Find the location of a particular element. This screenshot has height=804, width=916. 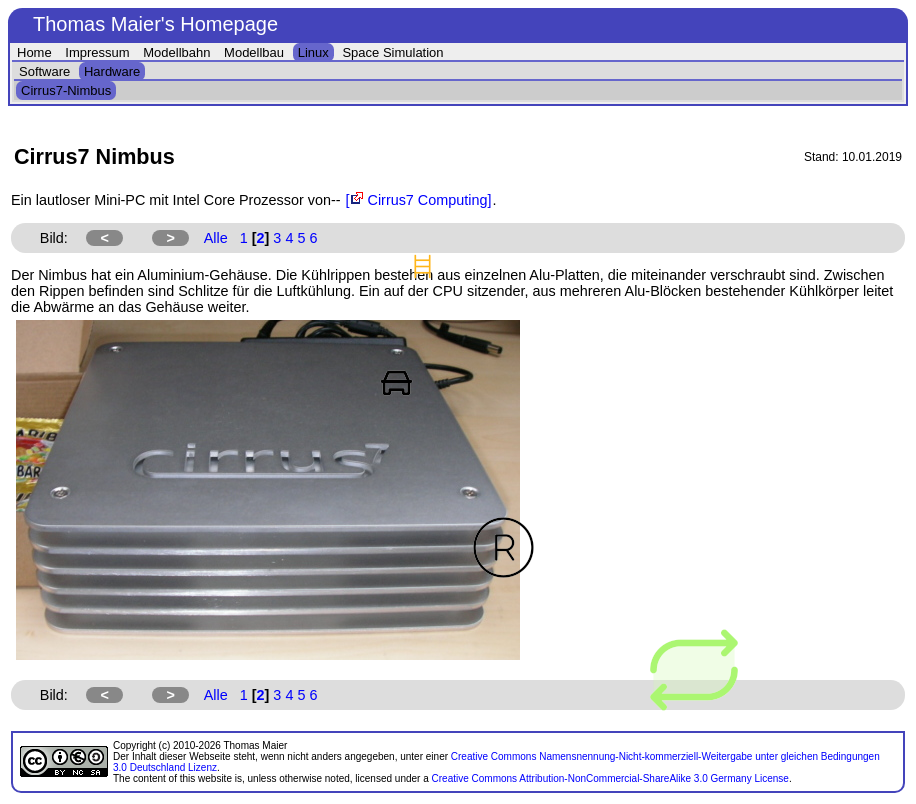

indicates registered trademark status is located at coordinates (503, 547).